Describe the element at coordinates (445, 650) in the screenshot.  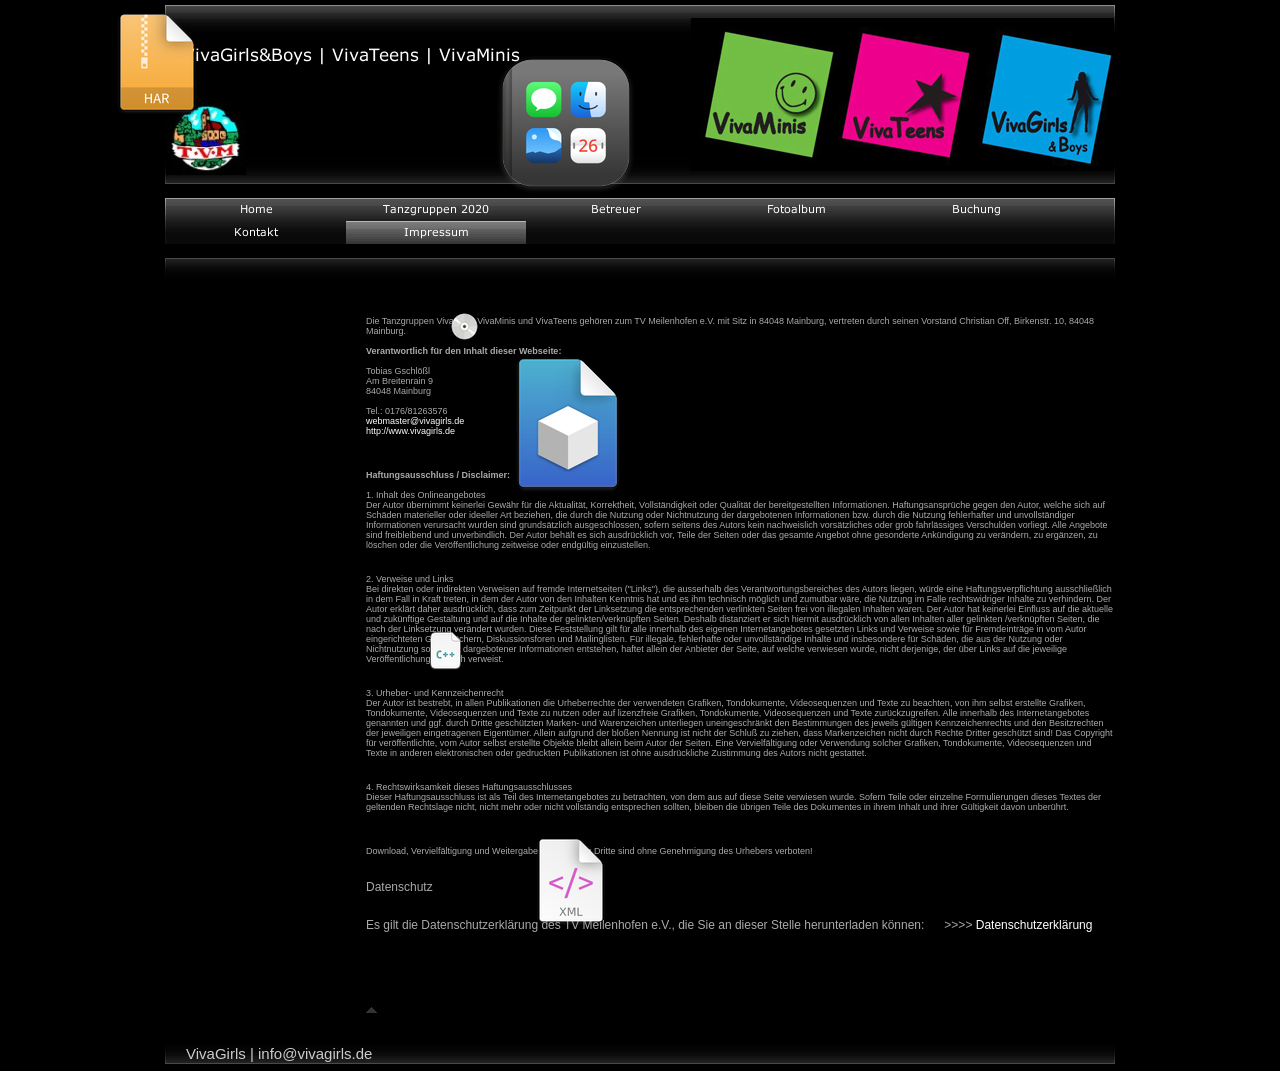
I see `a C++ source code file` at that location.